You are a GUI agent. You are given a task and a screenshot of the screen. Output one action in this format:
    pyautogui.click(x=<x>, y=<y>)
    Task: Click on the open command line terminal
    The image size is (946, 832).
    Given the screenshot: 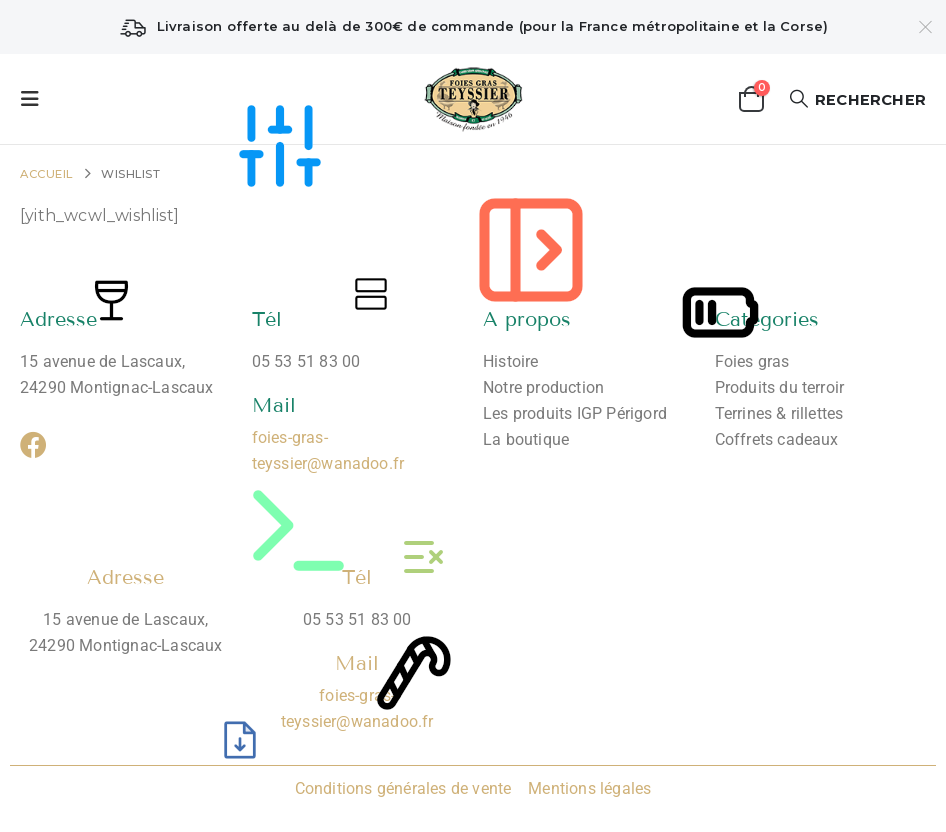 What is the action you would take?
    pyautogui.click(x=298, y=530)
    